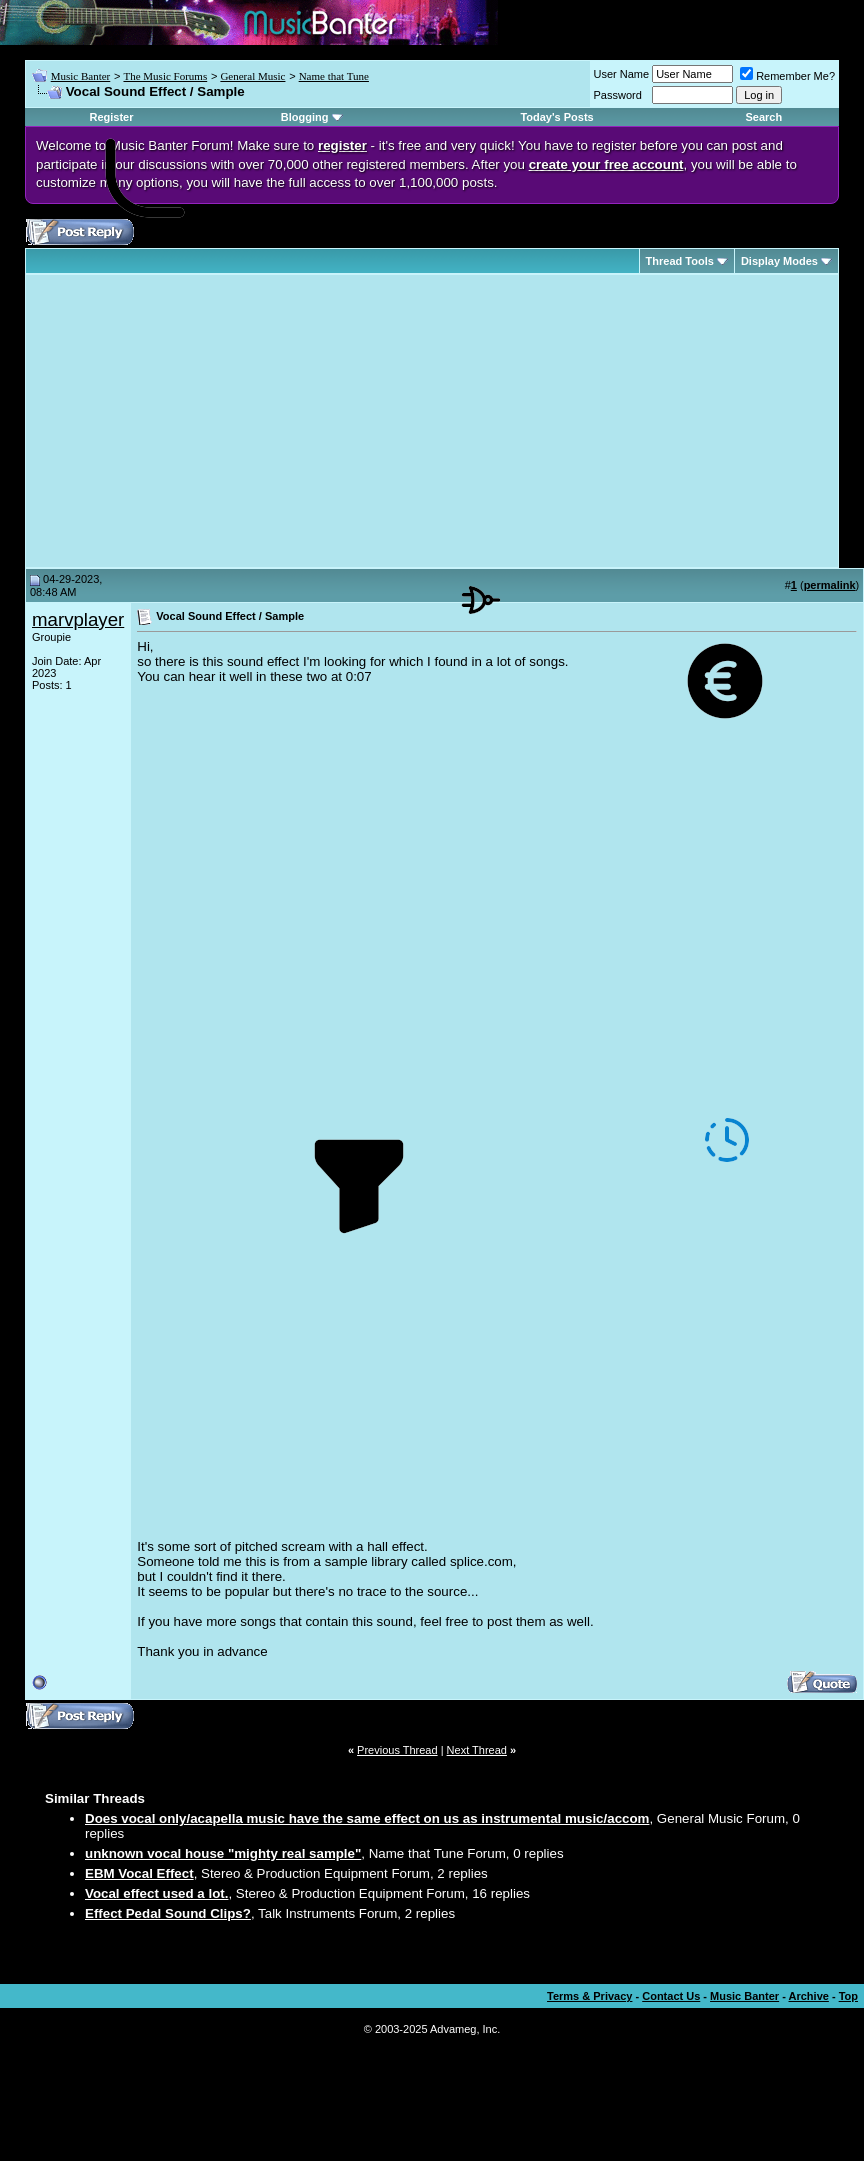 Image resolution: width=864 pixels, height=2161 pixels. I want to click on view price or amount in euros, so click(725, 681).